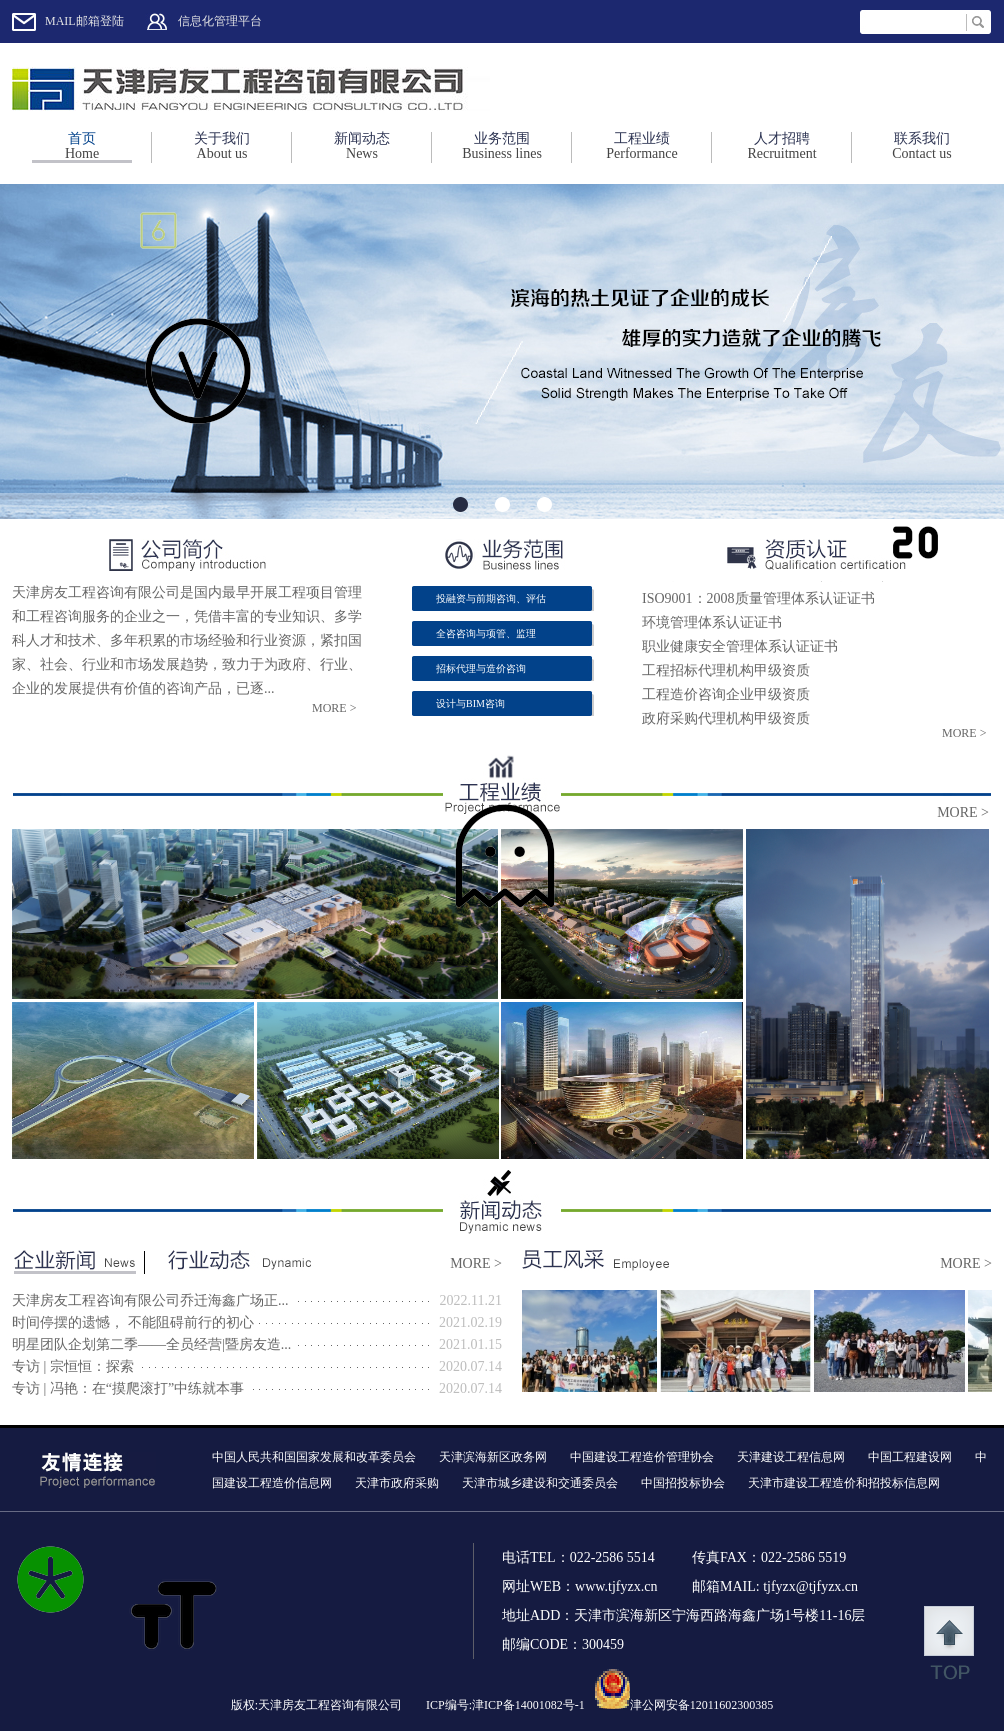 The height and width of the screenshot is (1731, 1004). Describe the element at coordinates (50, 1579) in the screenshot. I see `indicates a required field in a form` at that location.